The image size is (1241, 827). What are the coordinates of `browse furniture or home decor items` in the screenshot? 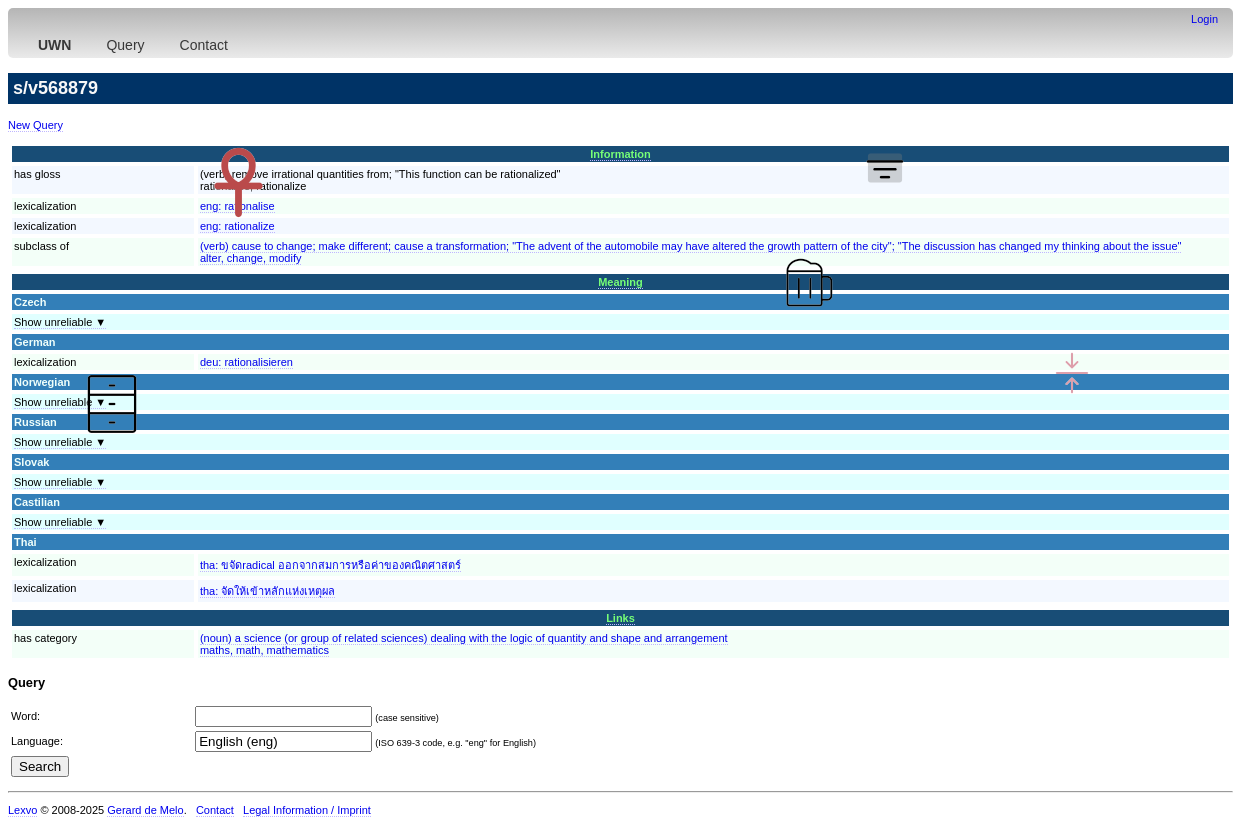 It's located at (112, 404).